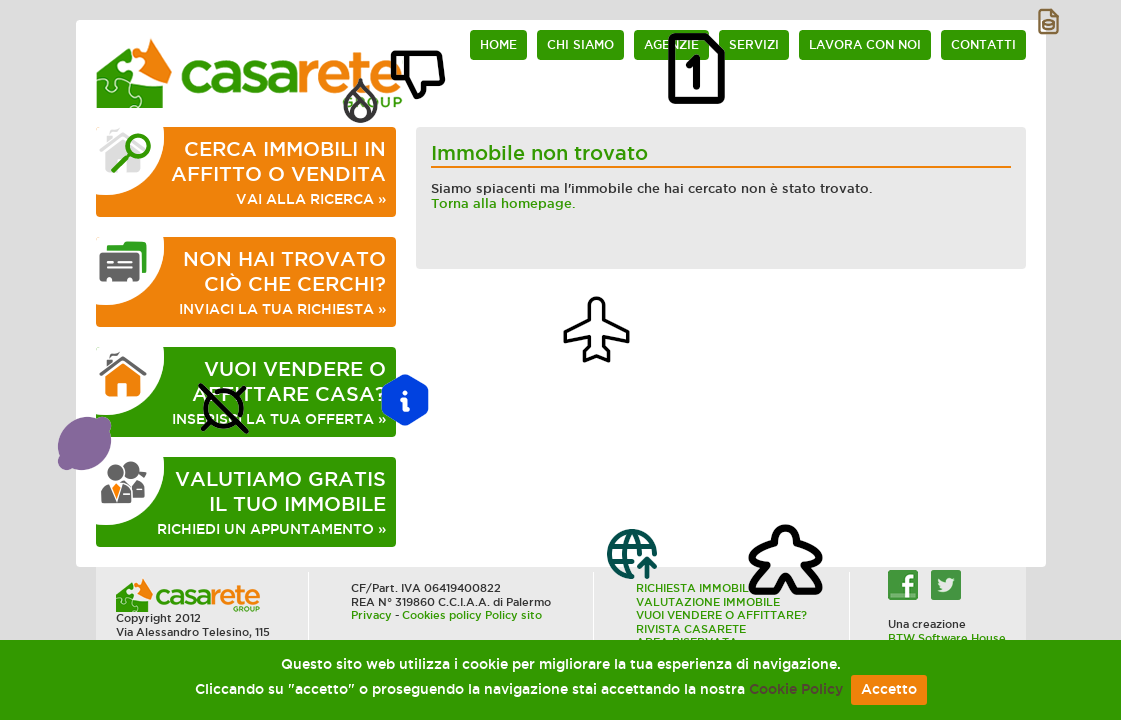  Describe the element at coordinates (405, 400) in the screenshot. I see `view more information about this item` at that location.